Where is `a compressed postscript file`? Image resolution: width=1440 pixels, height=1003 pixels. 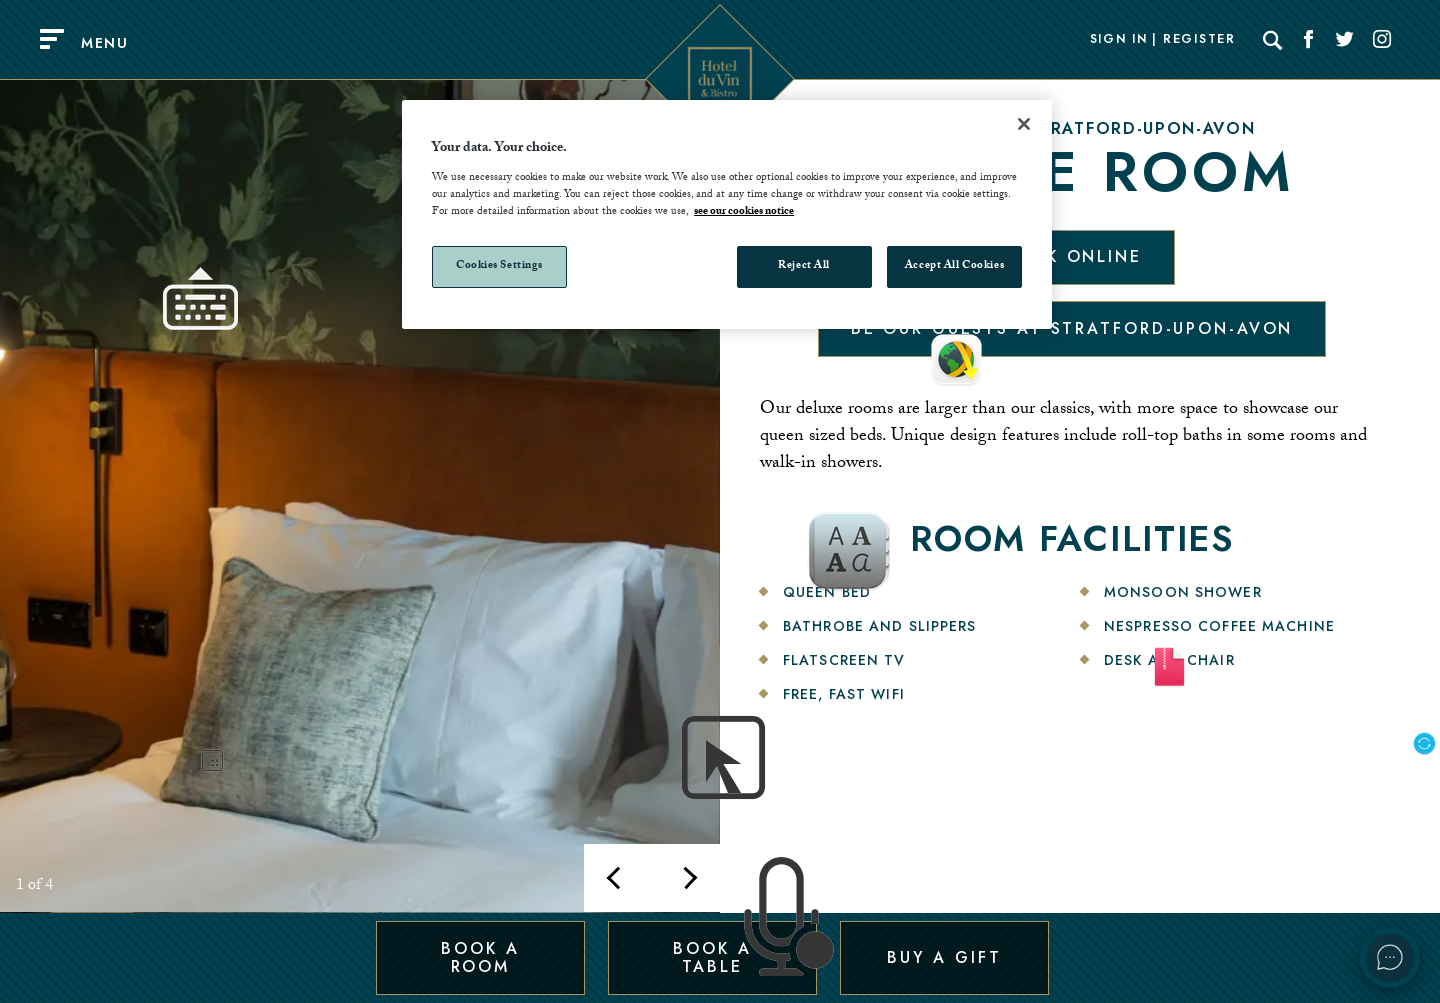 a compressed postscript file is located at coordinates (1169, 667).